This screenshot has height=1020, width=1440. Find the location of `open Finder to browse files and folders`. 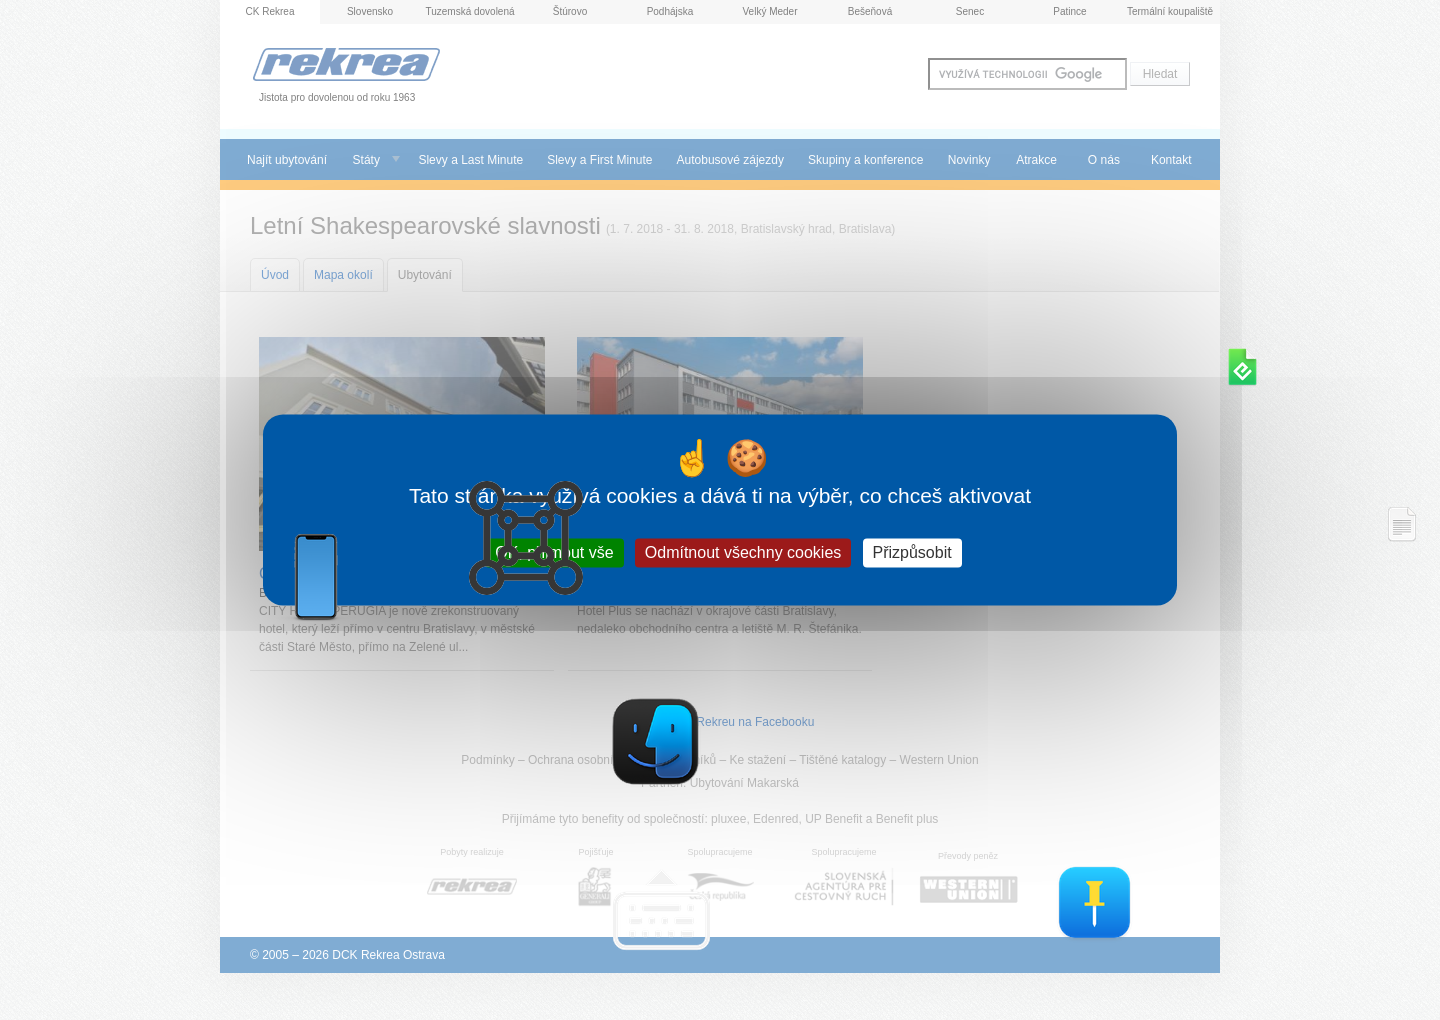

open Finder to browse files and folders is located at coordinates (655, 741).